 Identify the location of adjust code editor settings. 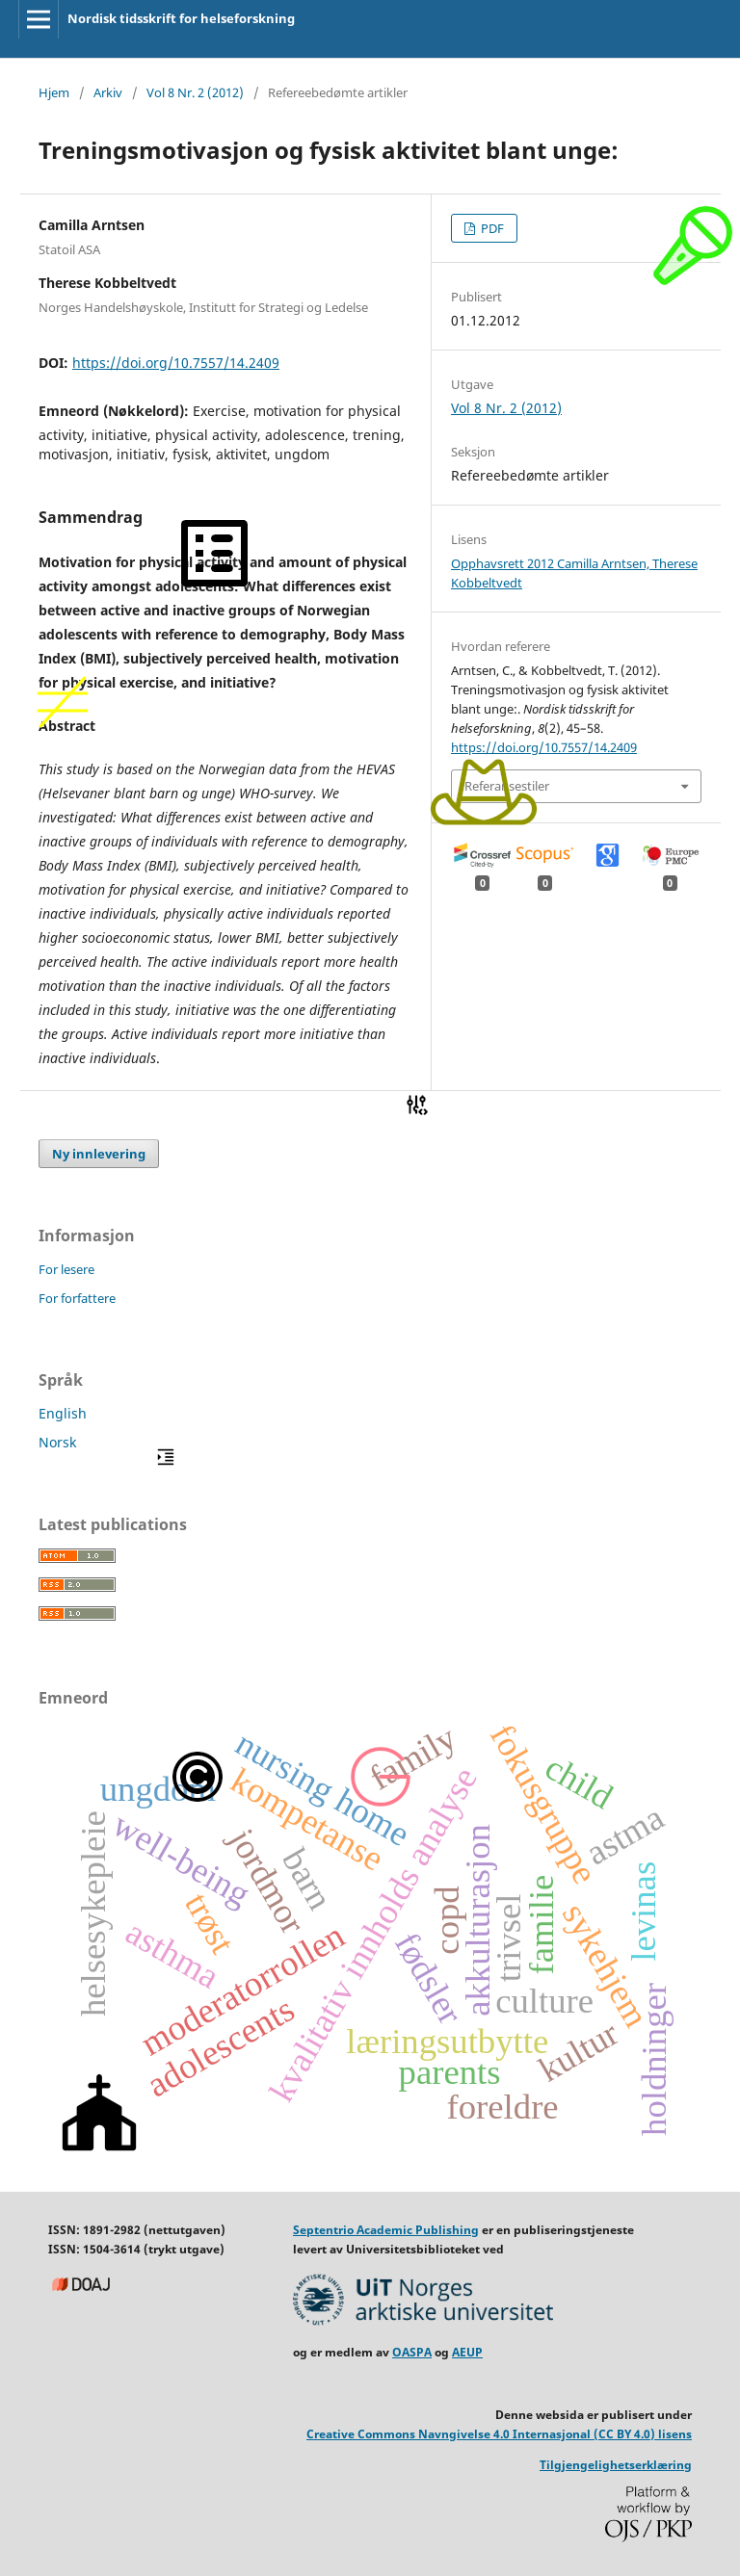
(416, 1105).